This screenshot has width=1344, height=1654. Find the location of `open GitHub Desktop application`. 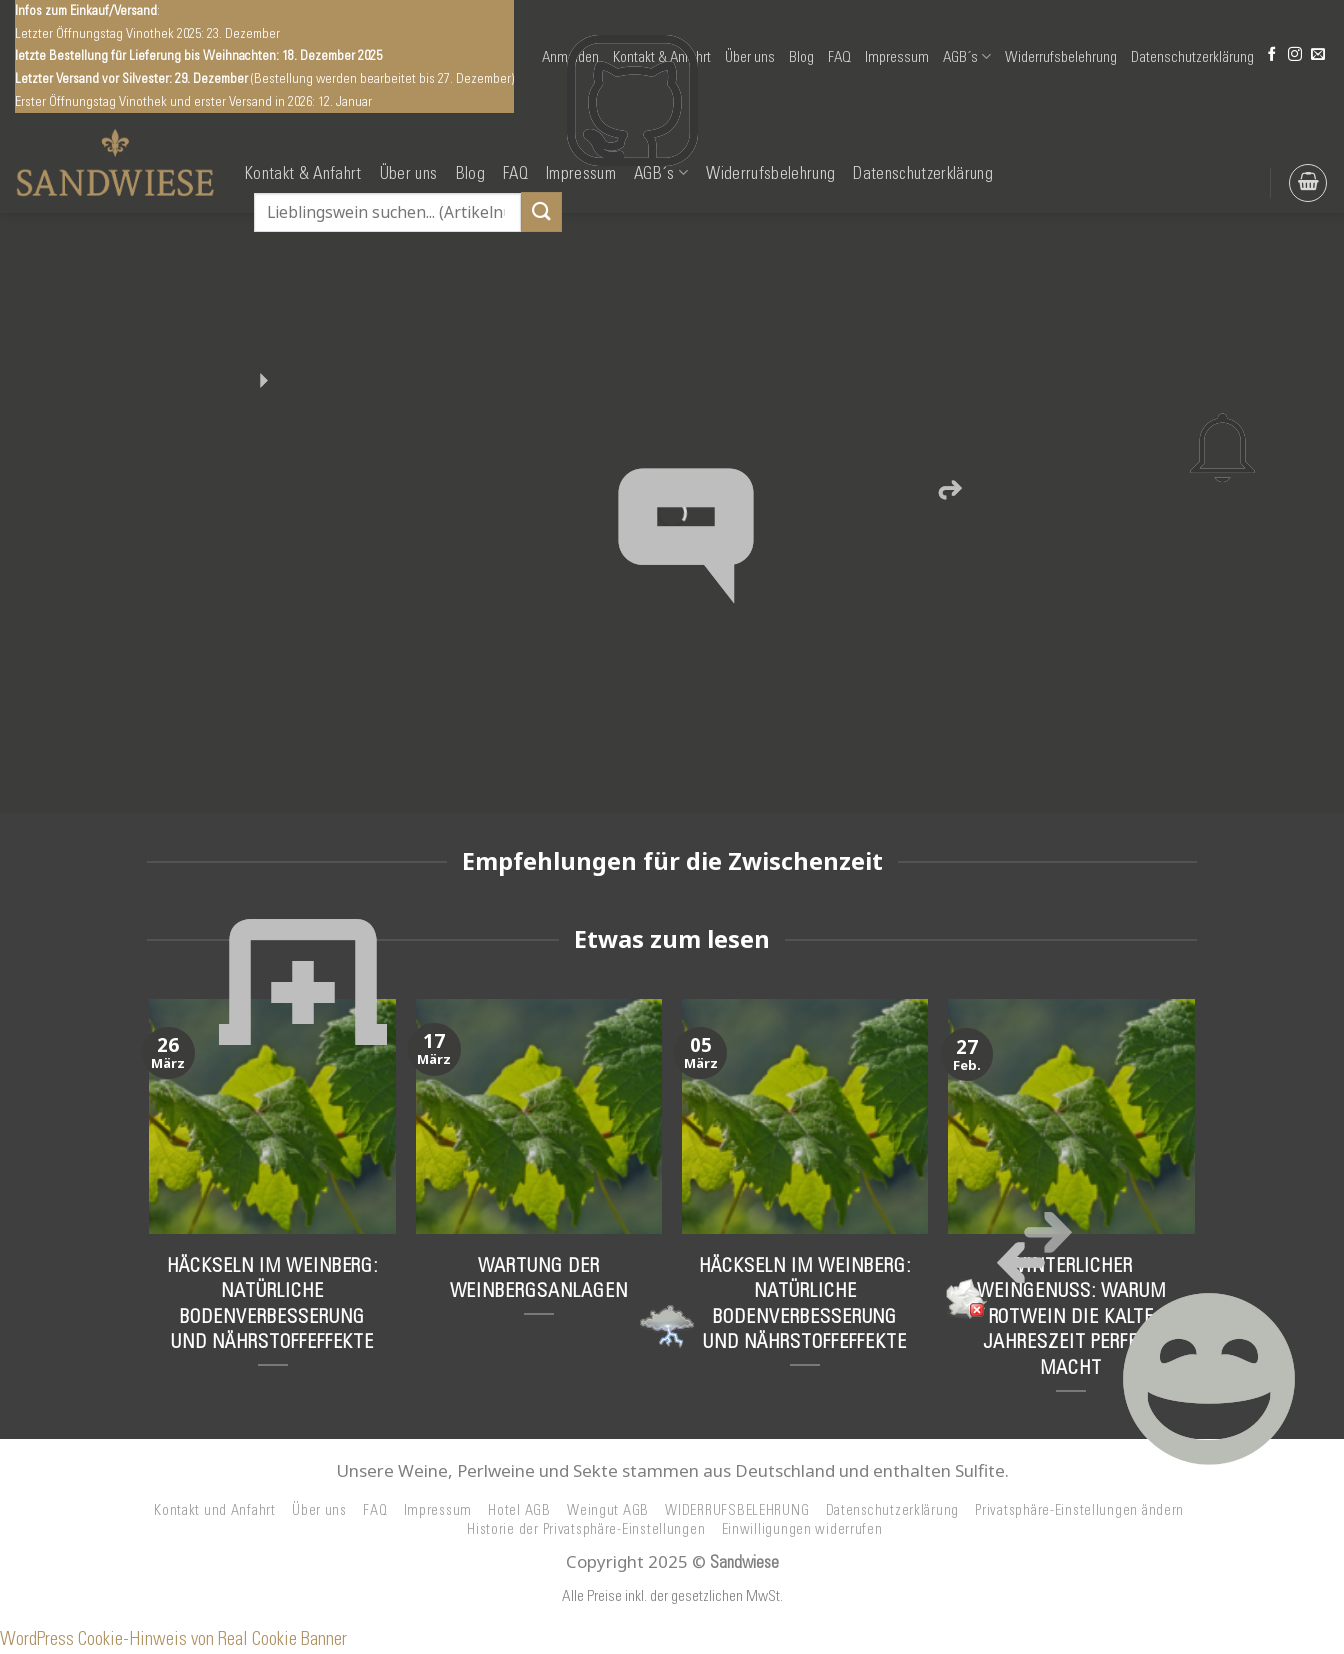

open GitHub Desktop application is located at coordinates (632, 100).